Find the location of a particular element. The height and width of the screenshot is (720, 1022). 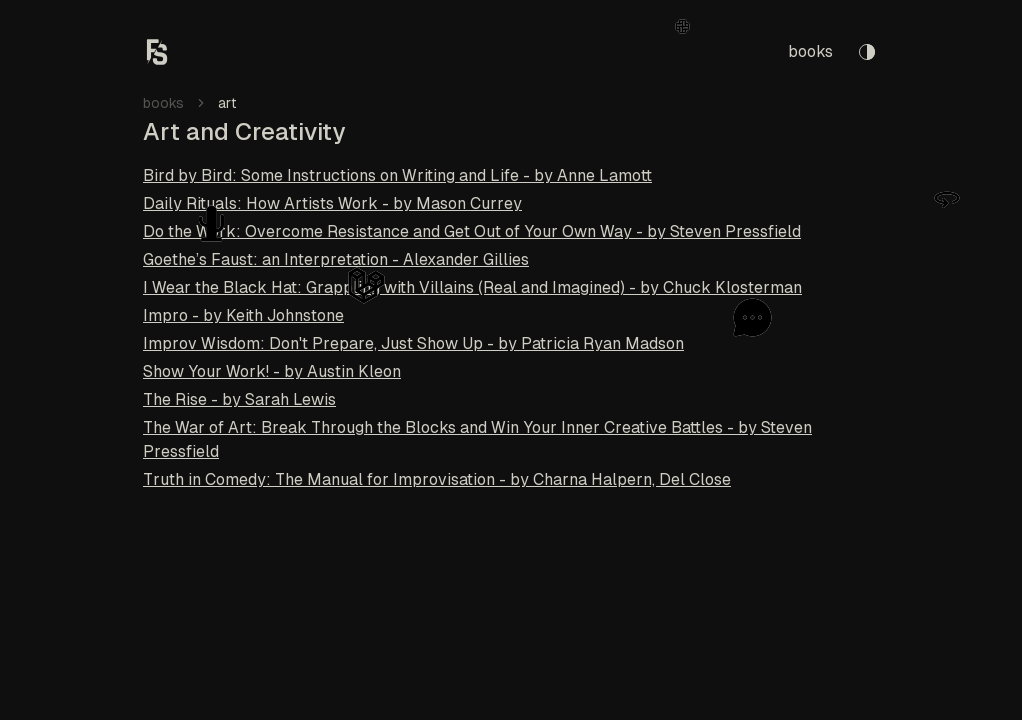

Laravel framework branding or integration is located at coordinates (365, 284).